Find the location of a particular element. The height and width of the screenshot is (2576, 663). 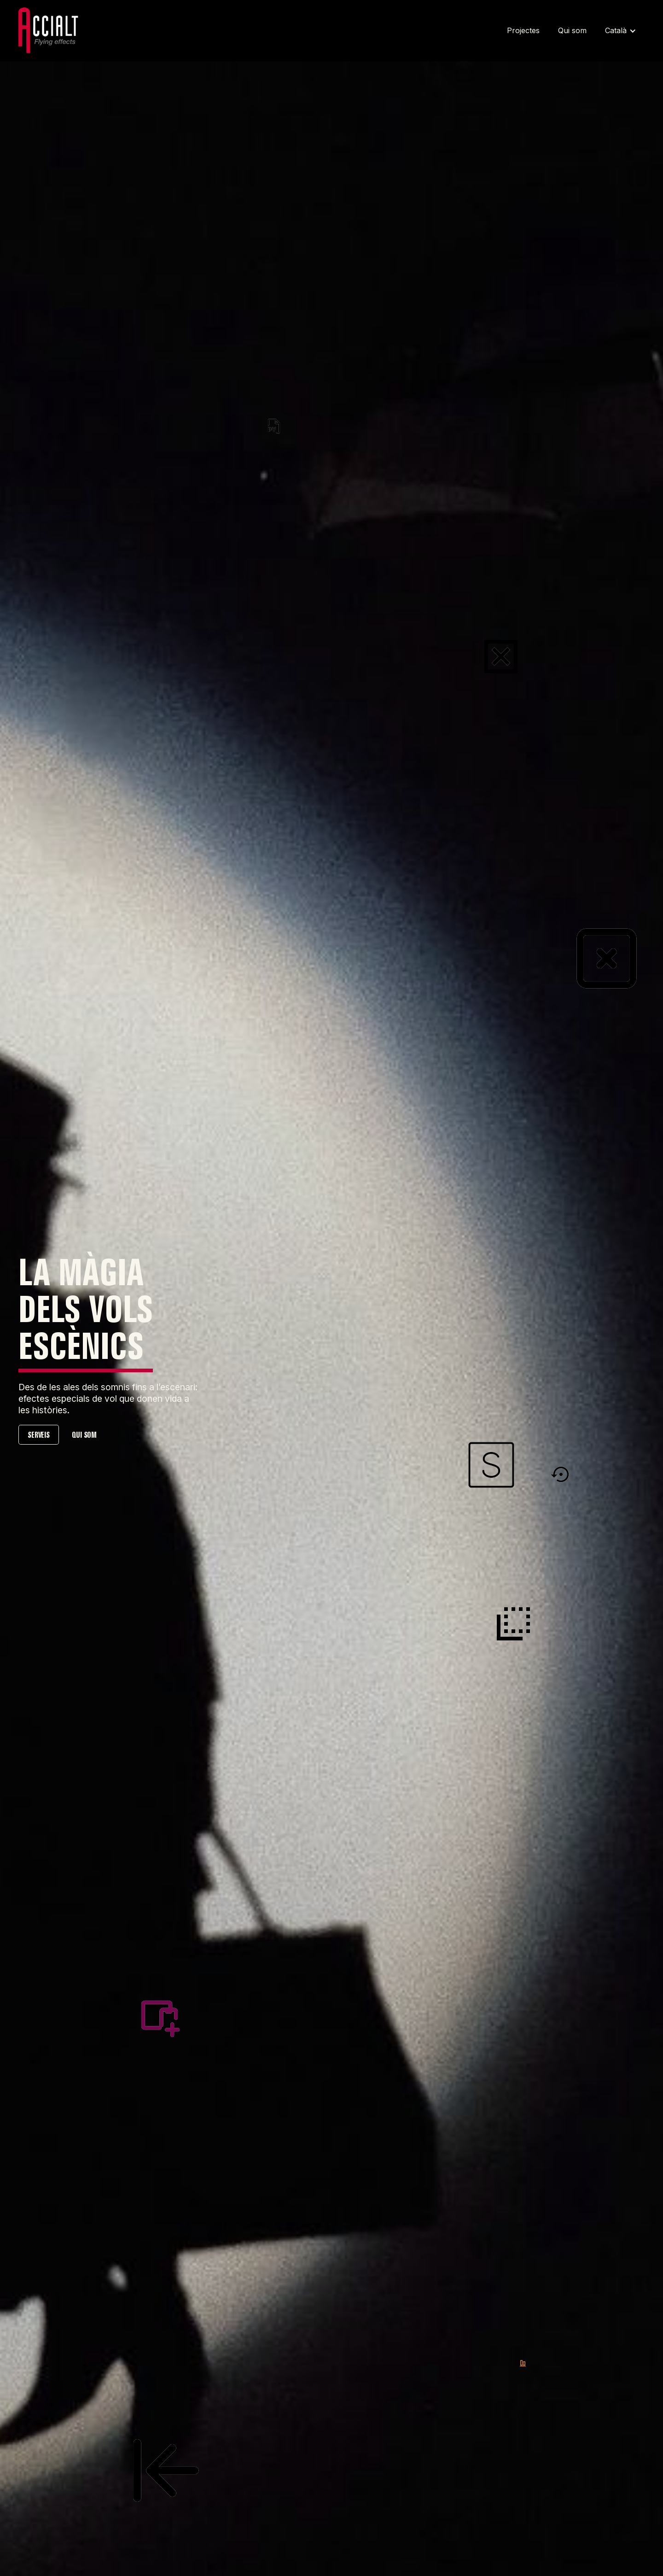

restore settings to a previous backup is located at coordinates (561, 1474).